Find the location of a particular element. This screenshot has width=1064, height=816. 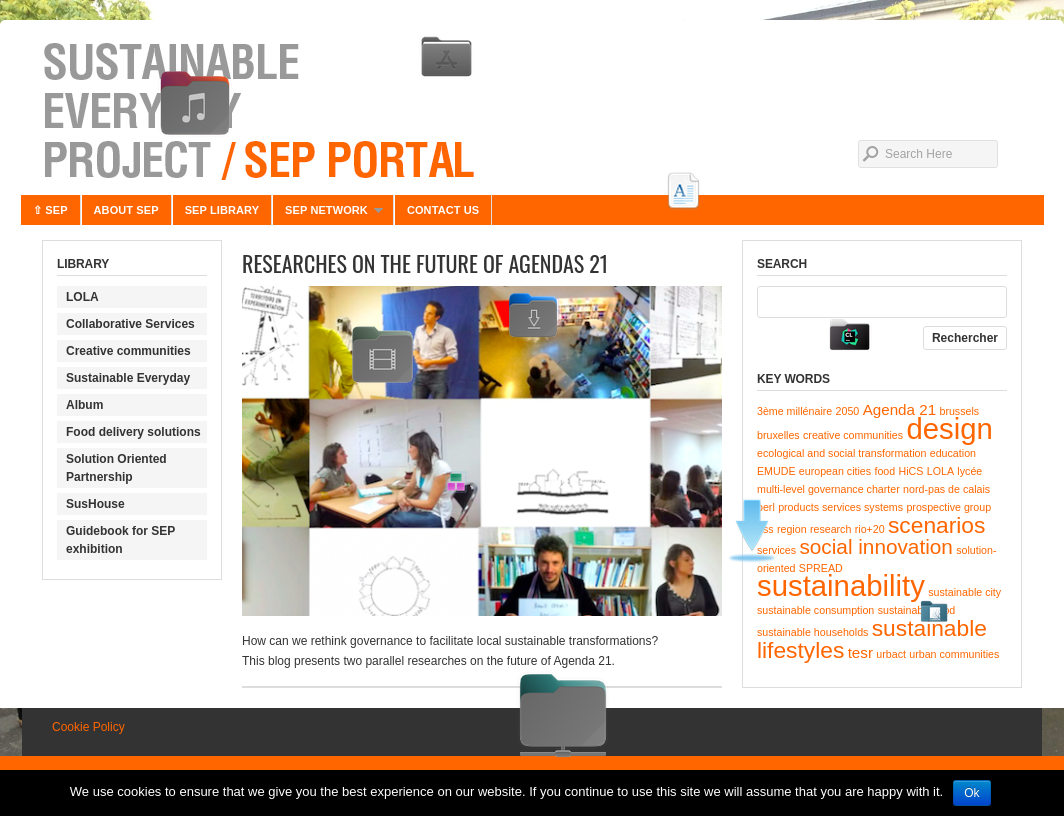

open lumion project files folder is located at coordinates (934, 612).